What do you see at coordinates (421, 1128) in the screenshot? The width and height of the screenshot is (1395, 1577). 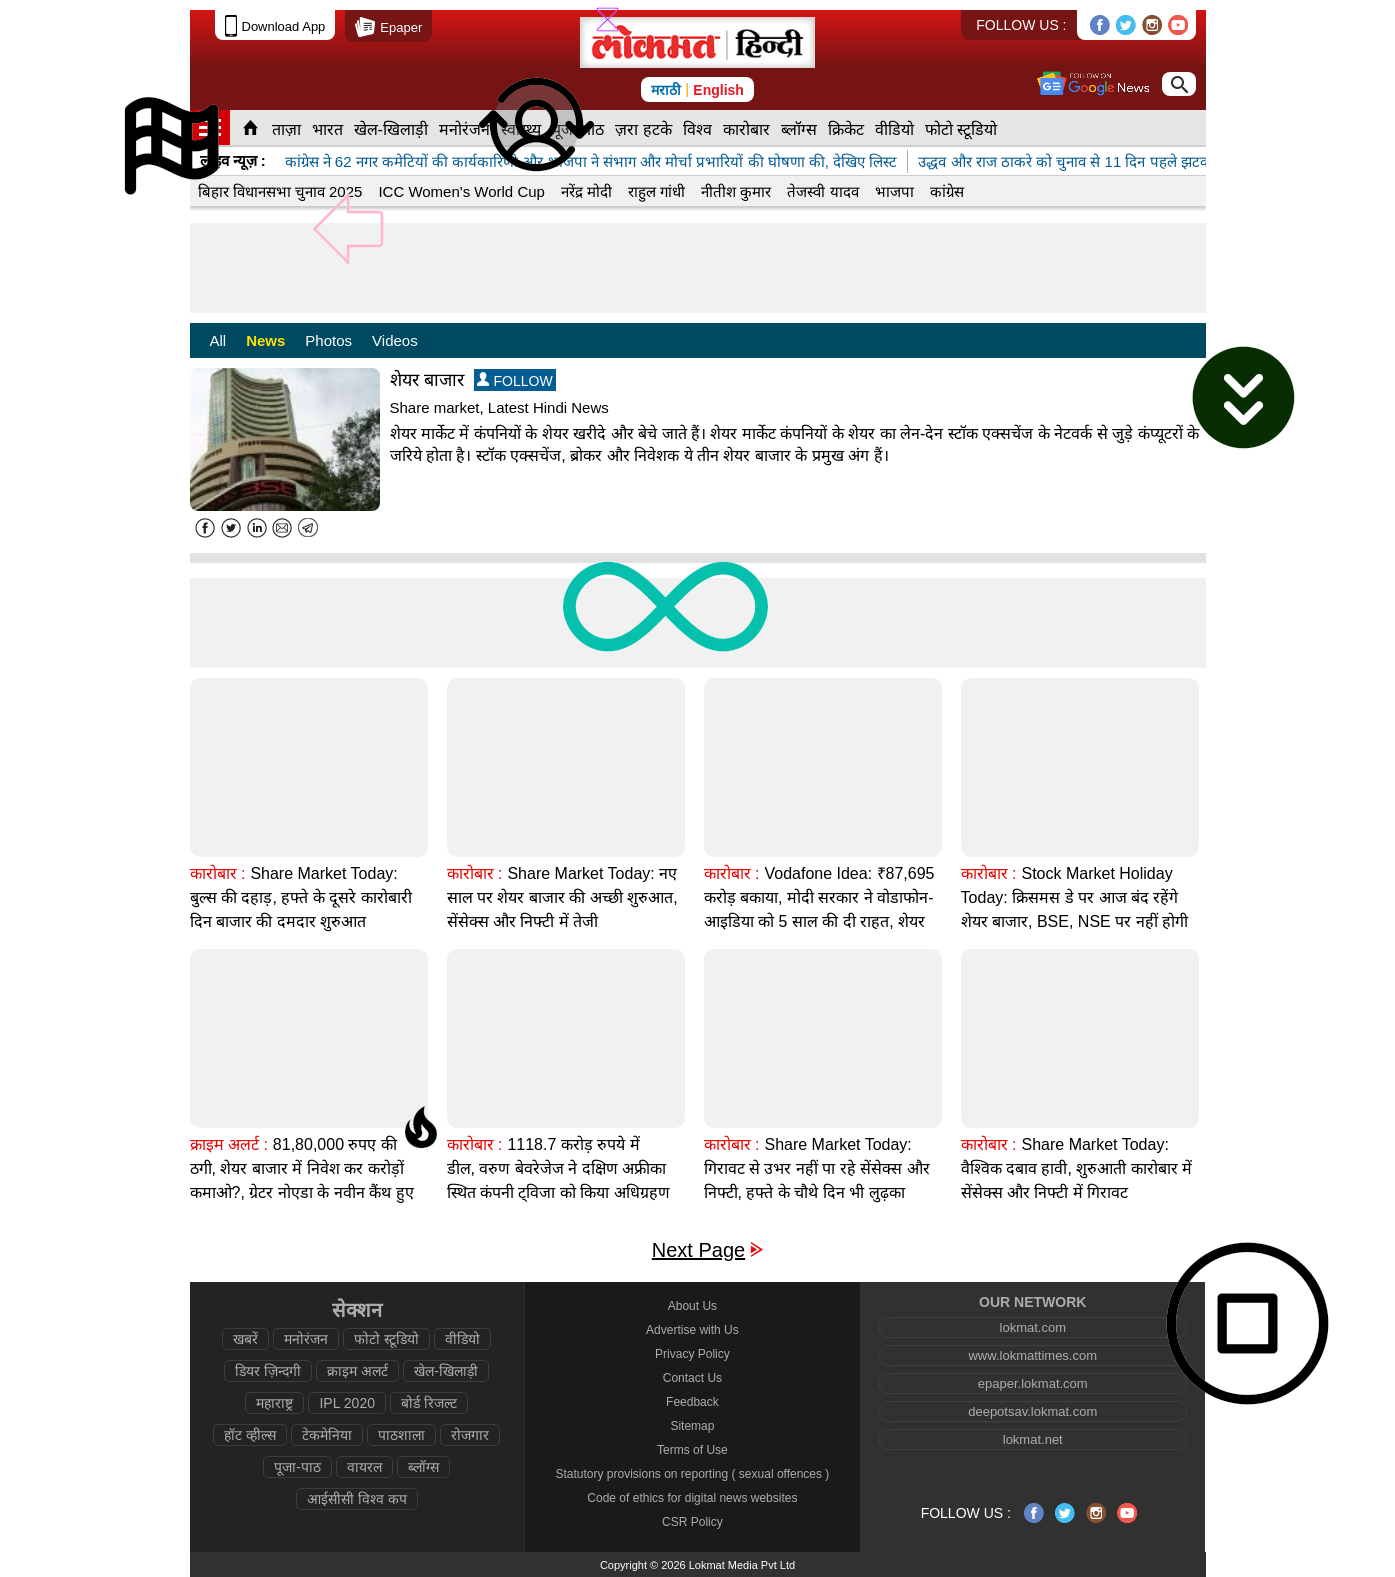 I see `locate nearby fire stations` at bounding box center [421, 1128].